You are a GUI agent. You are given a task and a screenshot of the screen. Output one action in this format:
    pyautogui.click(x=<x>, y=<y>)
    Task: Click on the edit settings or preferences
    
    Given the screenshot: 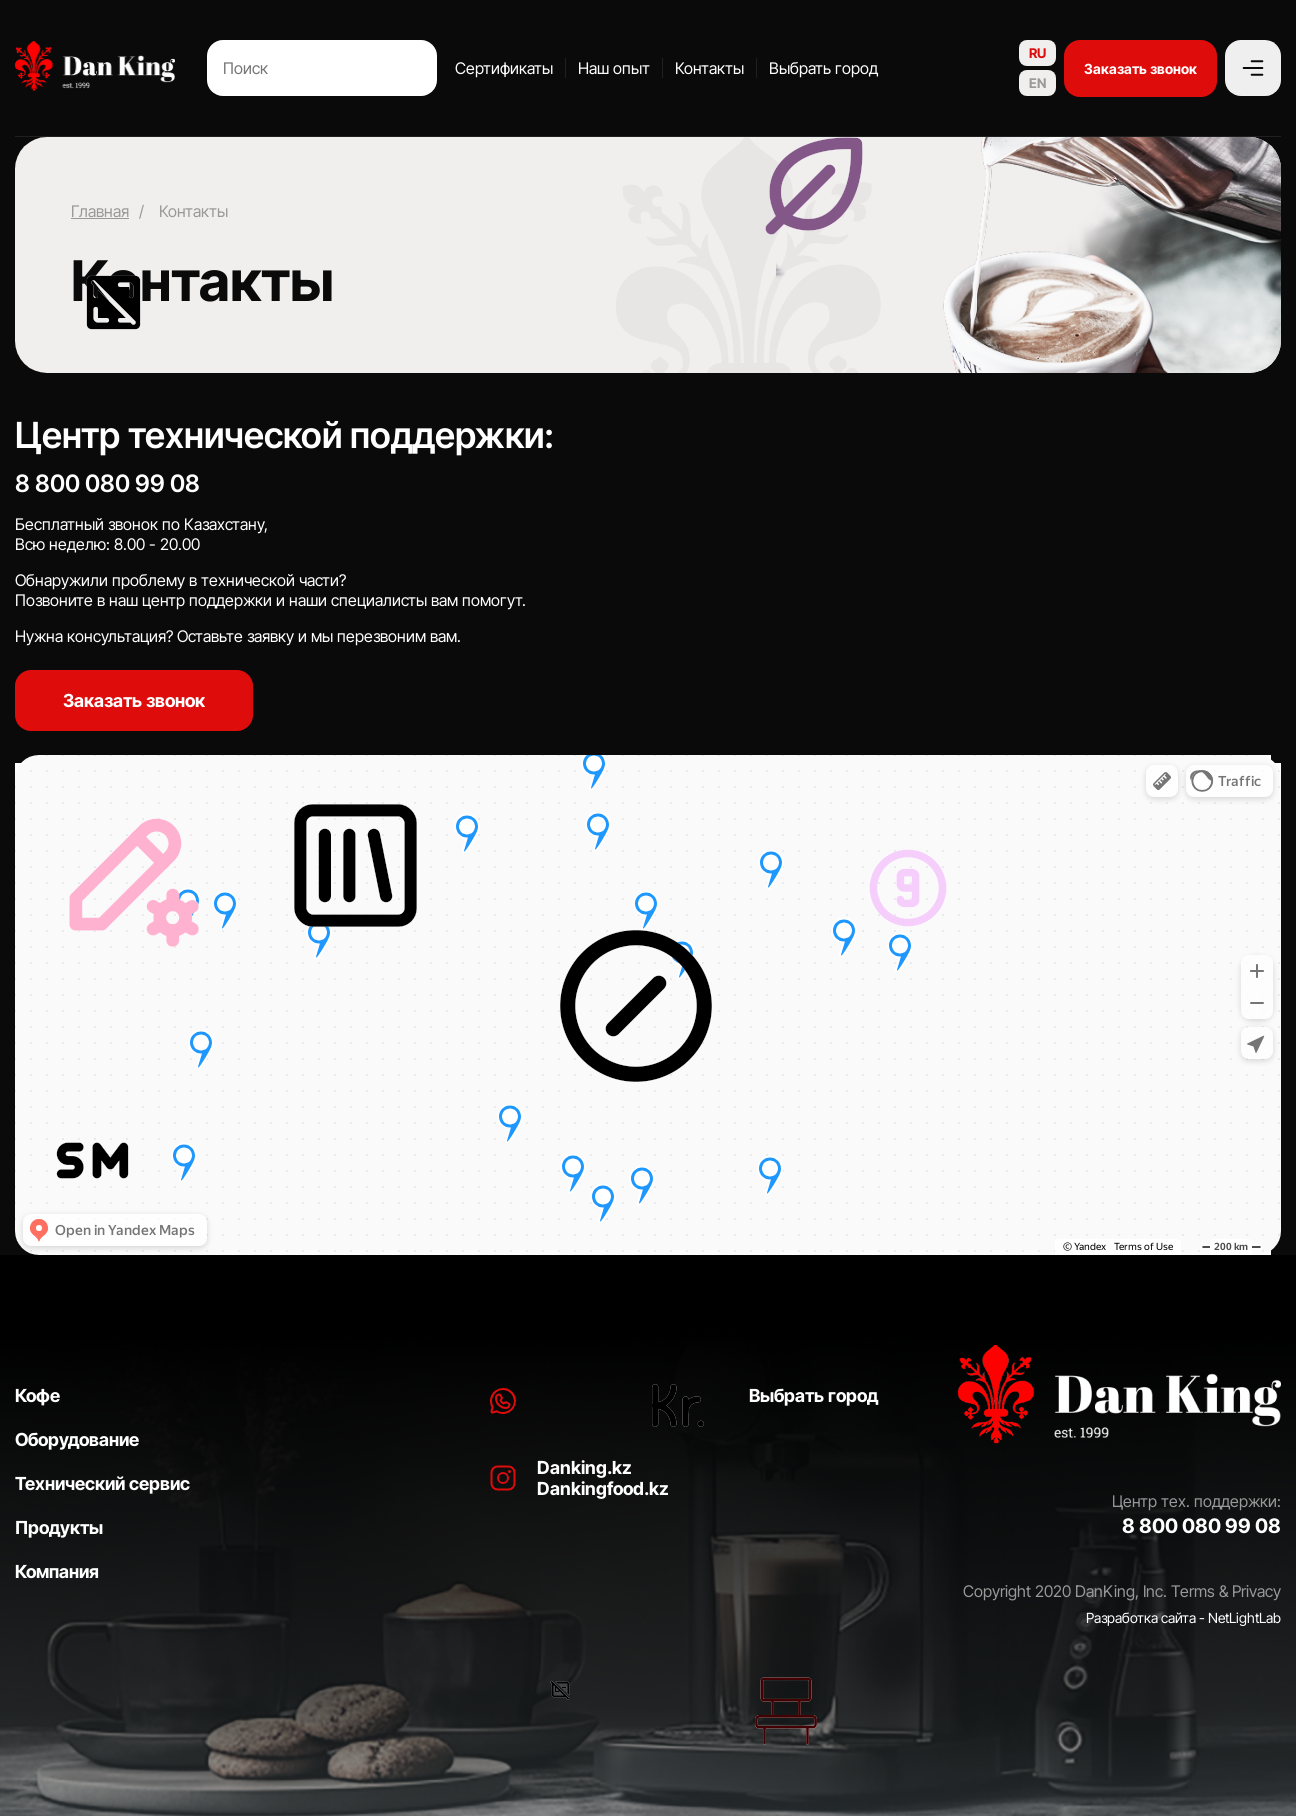 What is the action you would take?
    pyautogui.click(x=127, y=872)
    